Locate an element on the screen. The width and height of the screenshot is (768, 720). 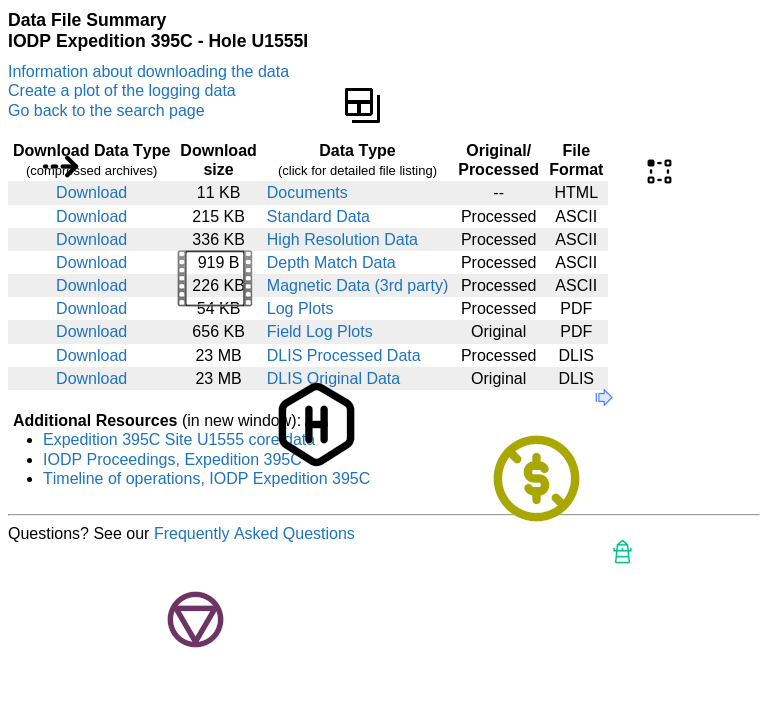
set transform anchor to top-left corner is located at coordinates (659, 171).